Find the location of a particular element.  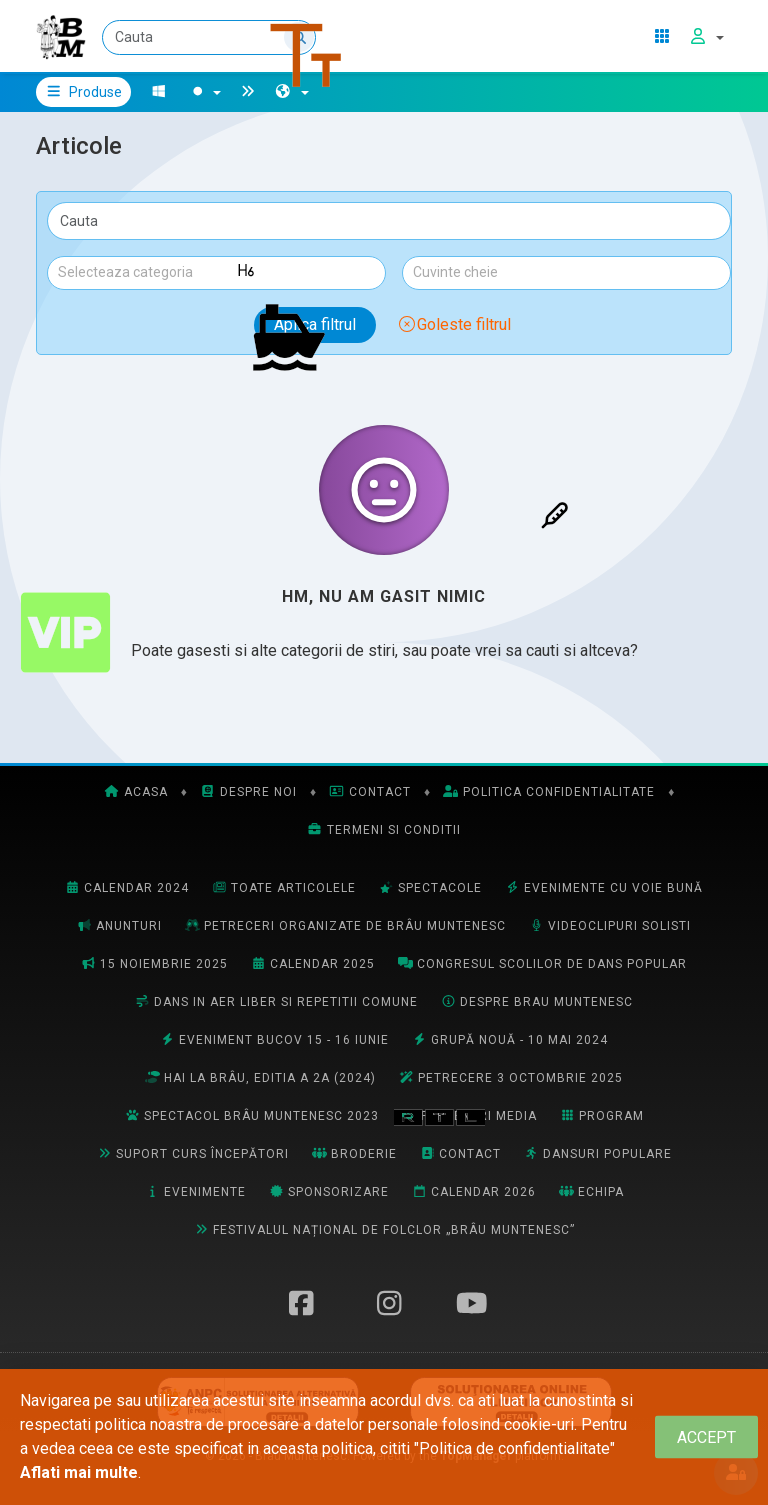

view nearby ports or maritime locations is located at coordinates (288, 339).